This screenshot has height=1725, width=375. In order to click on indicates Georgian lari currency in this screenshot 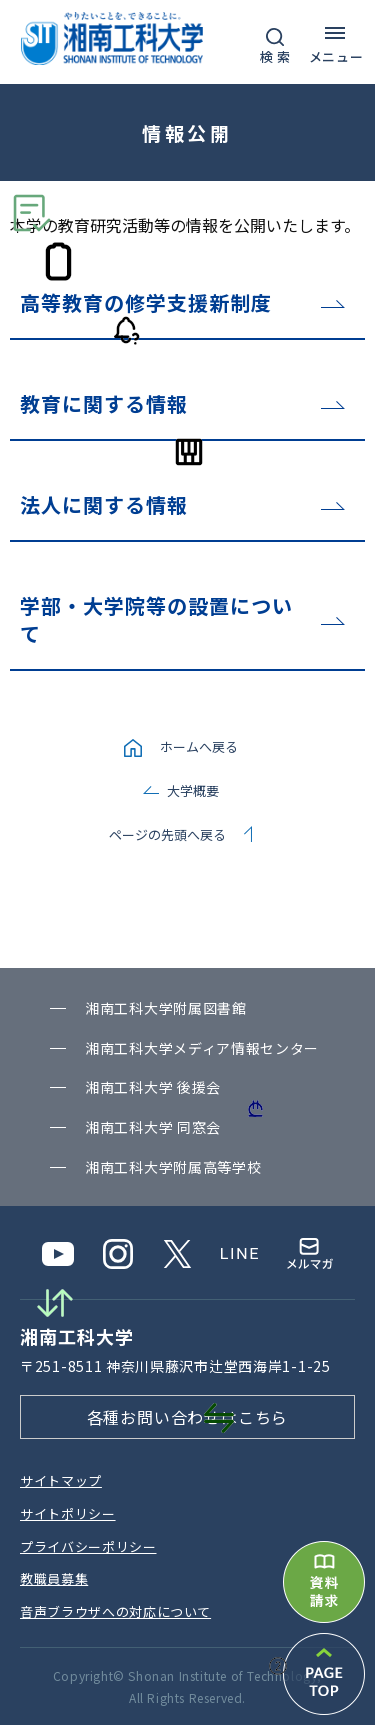, I will do `click(255, 1108)`.